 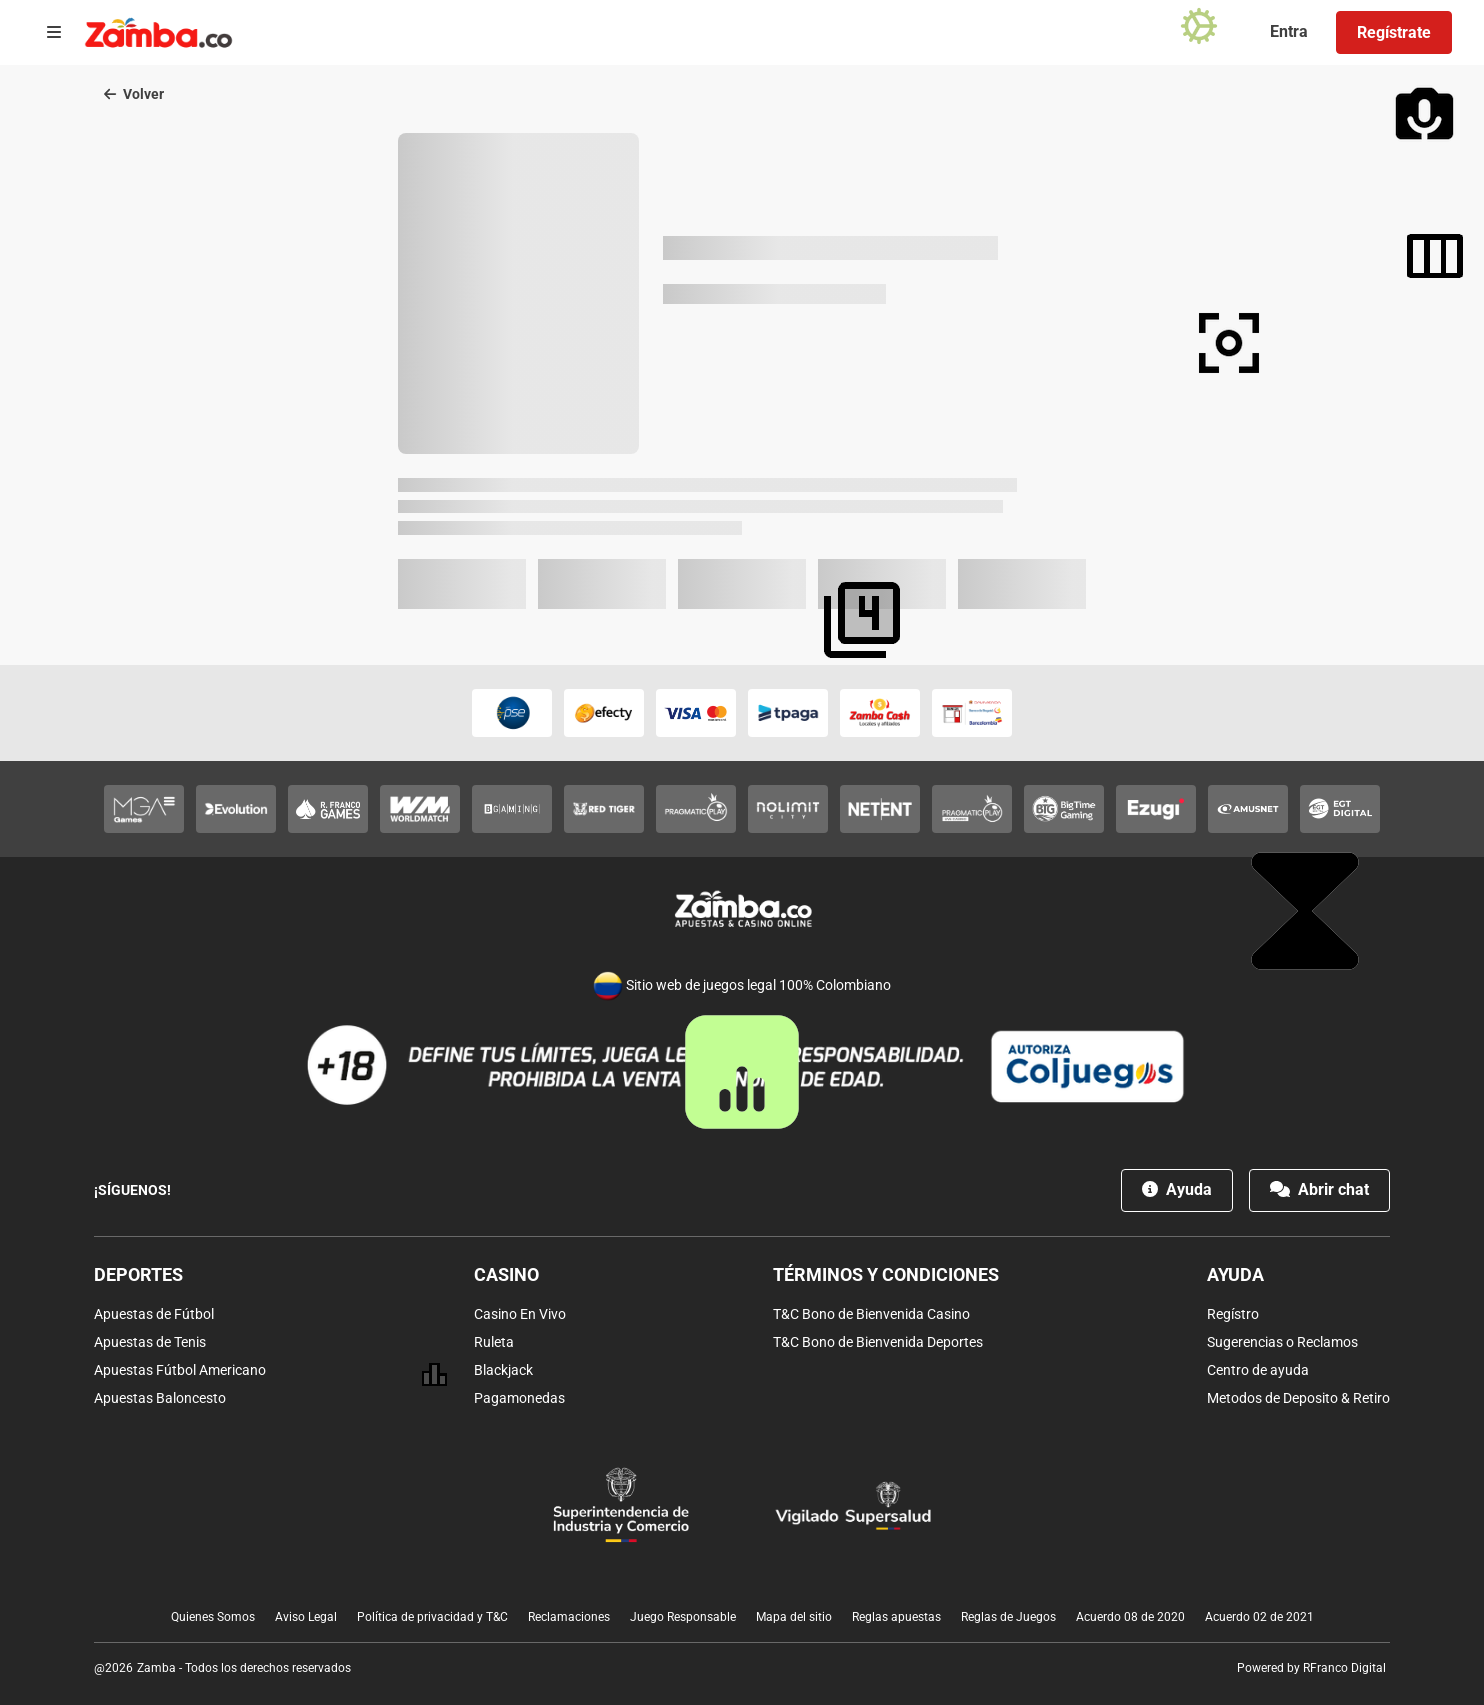 I want to click on align content to bottom center of container, so click(x=742, y=1072).